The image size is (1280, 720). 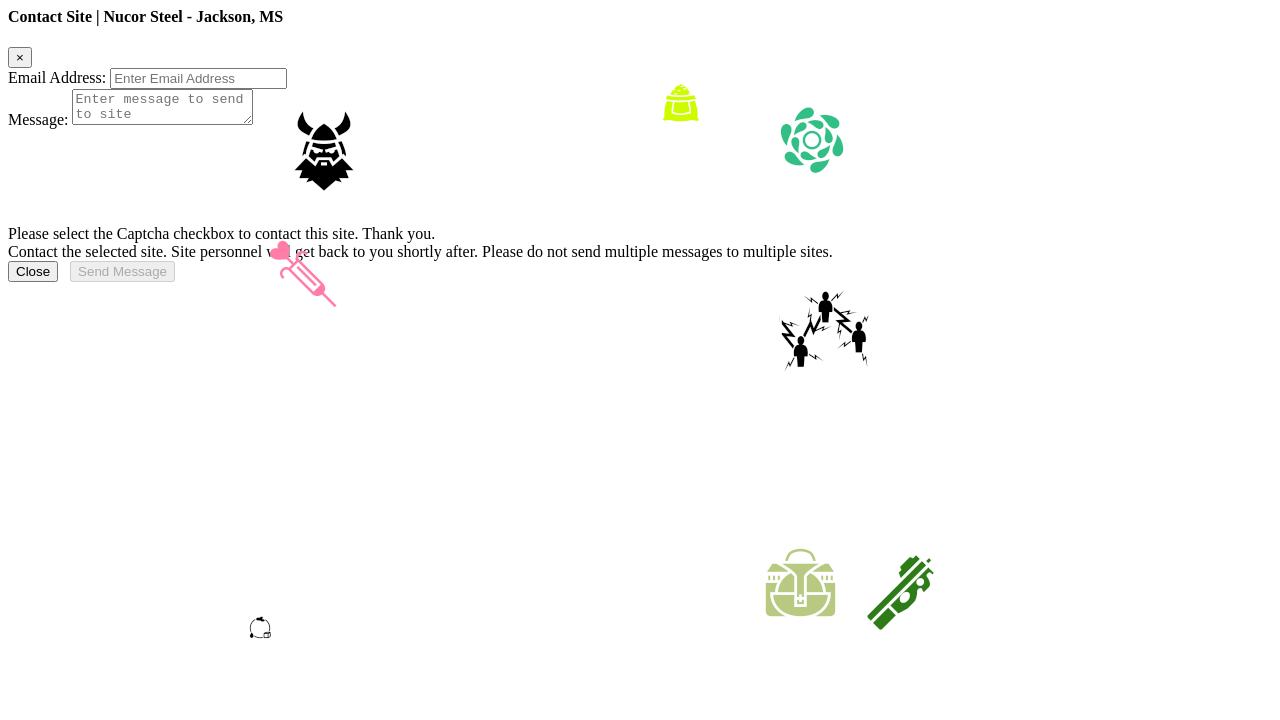 I want to click on select the P90 submachine gun, so click(x=900, y=592).